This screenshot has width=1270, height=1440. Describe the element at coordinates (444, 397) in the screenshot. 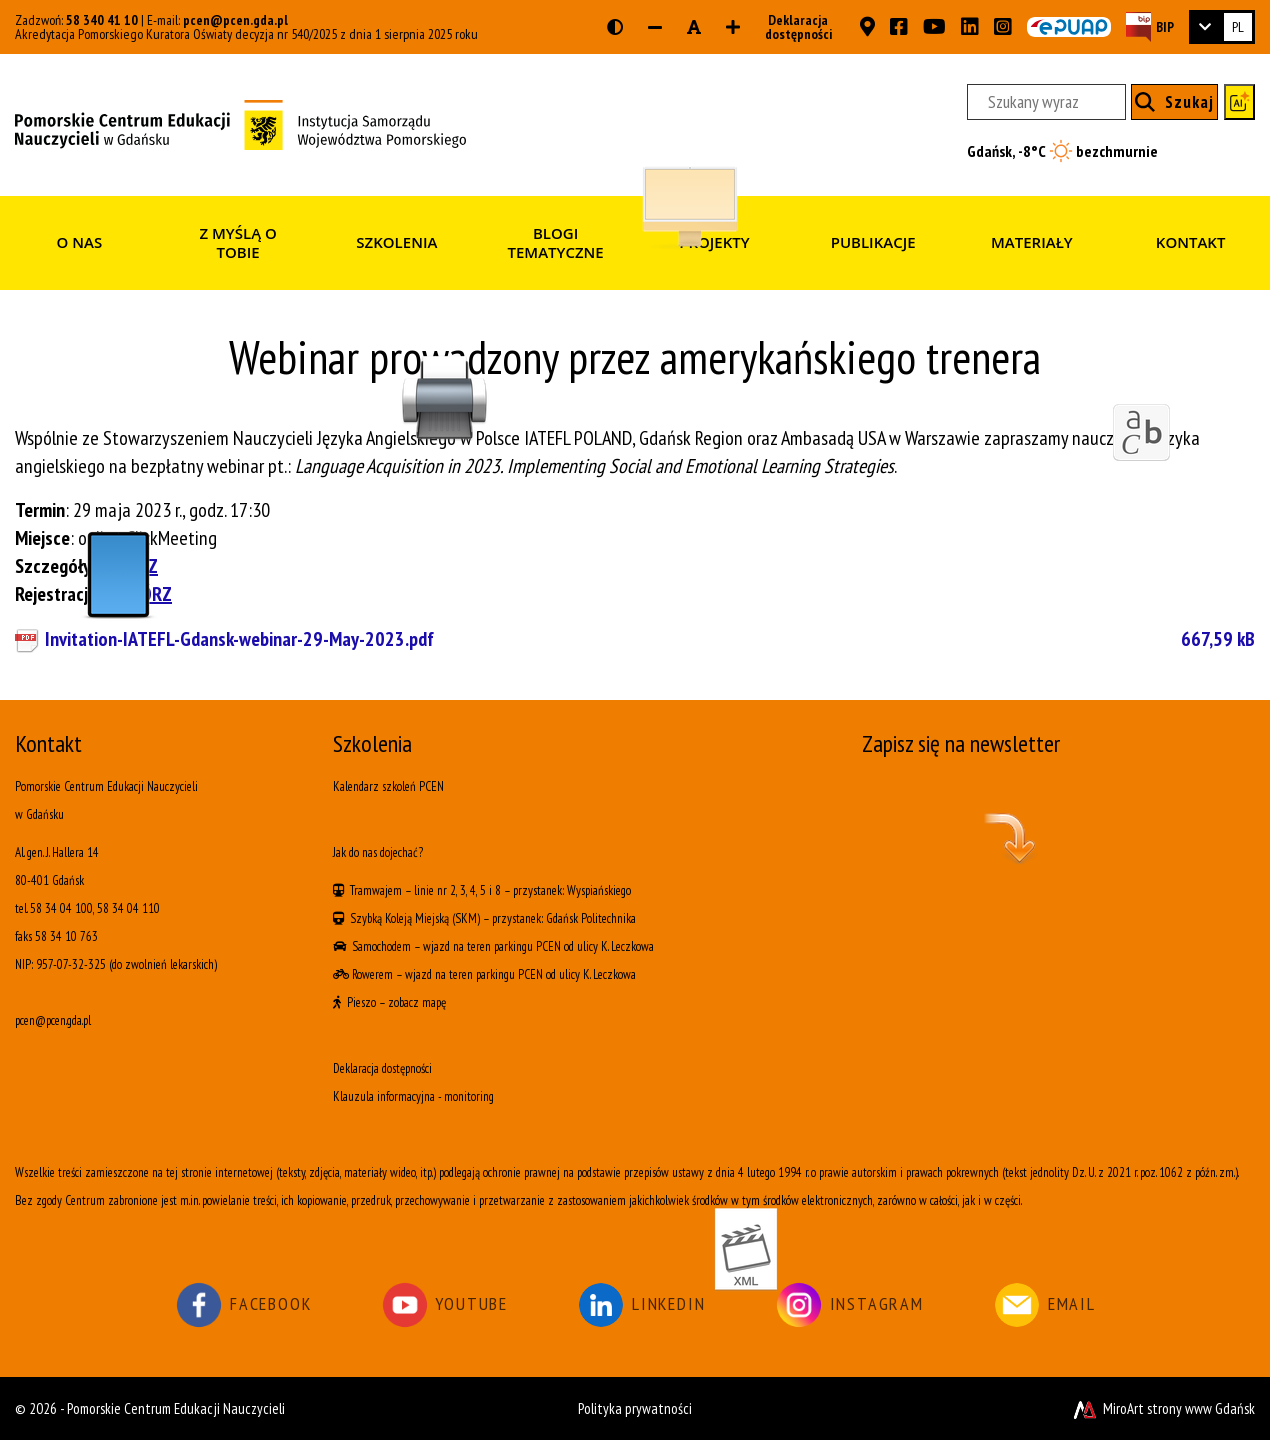

I see `access print and scan preferences` at that location.